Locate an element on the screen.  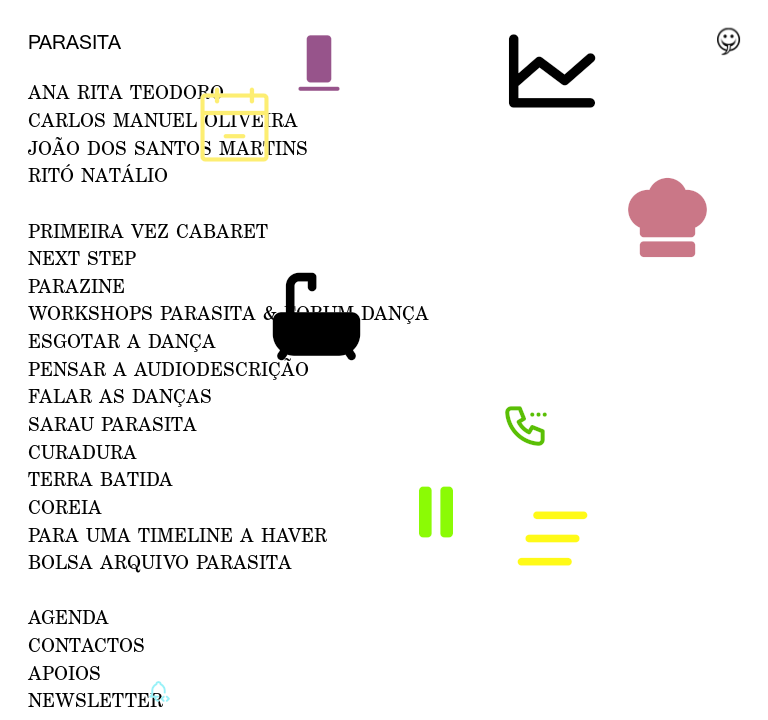
pause media playback is located at coordinates (436, 512).